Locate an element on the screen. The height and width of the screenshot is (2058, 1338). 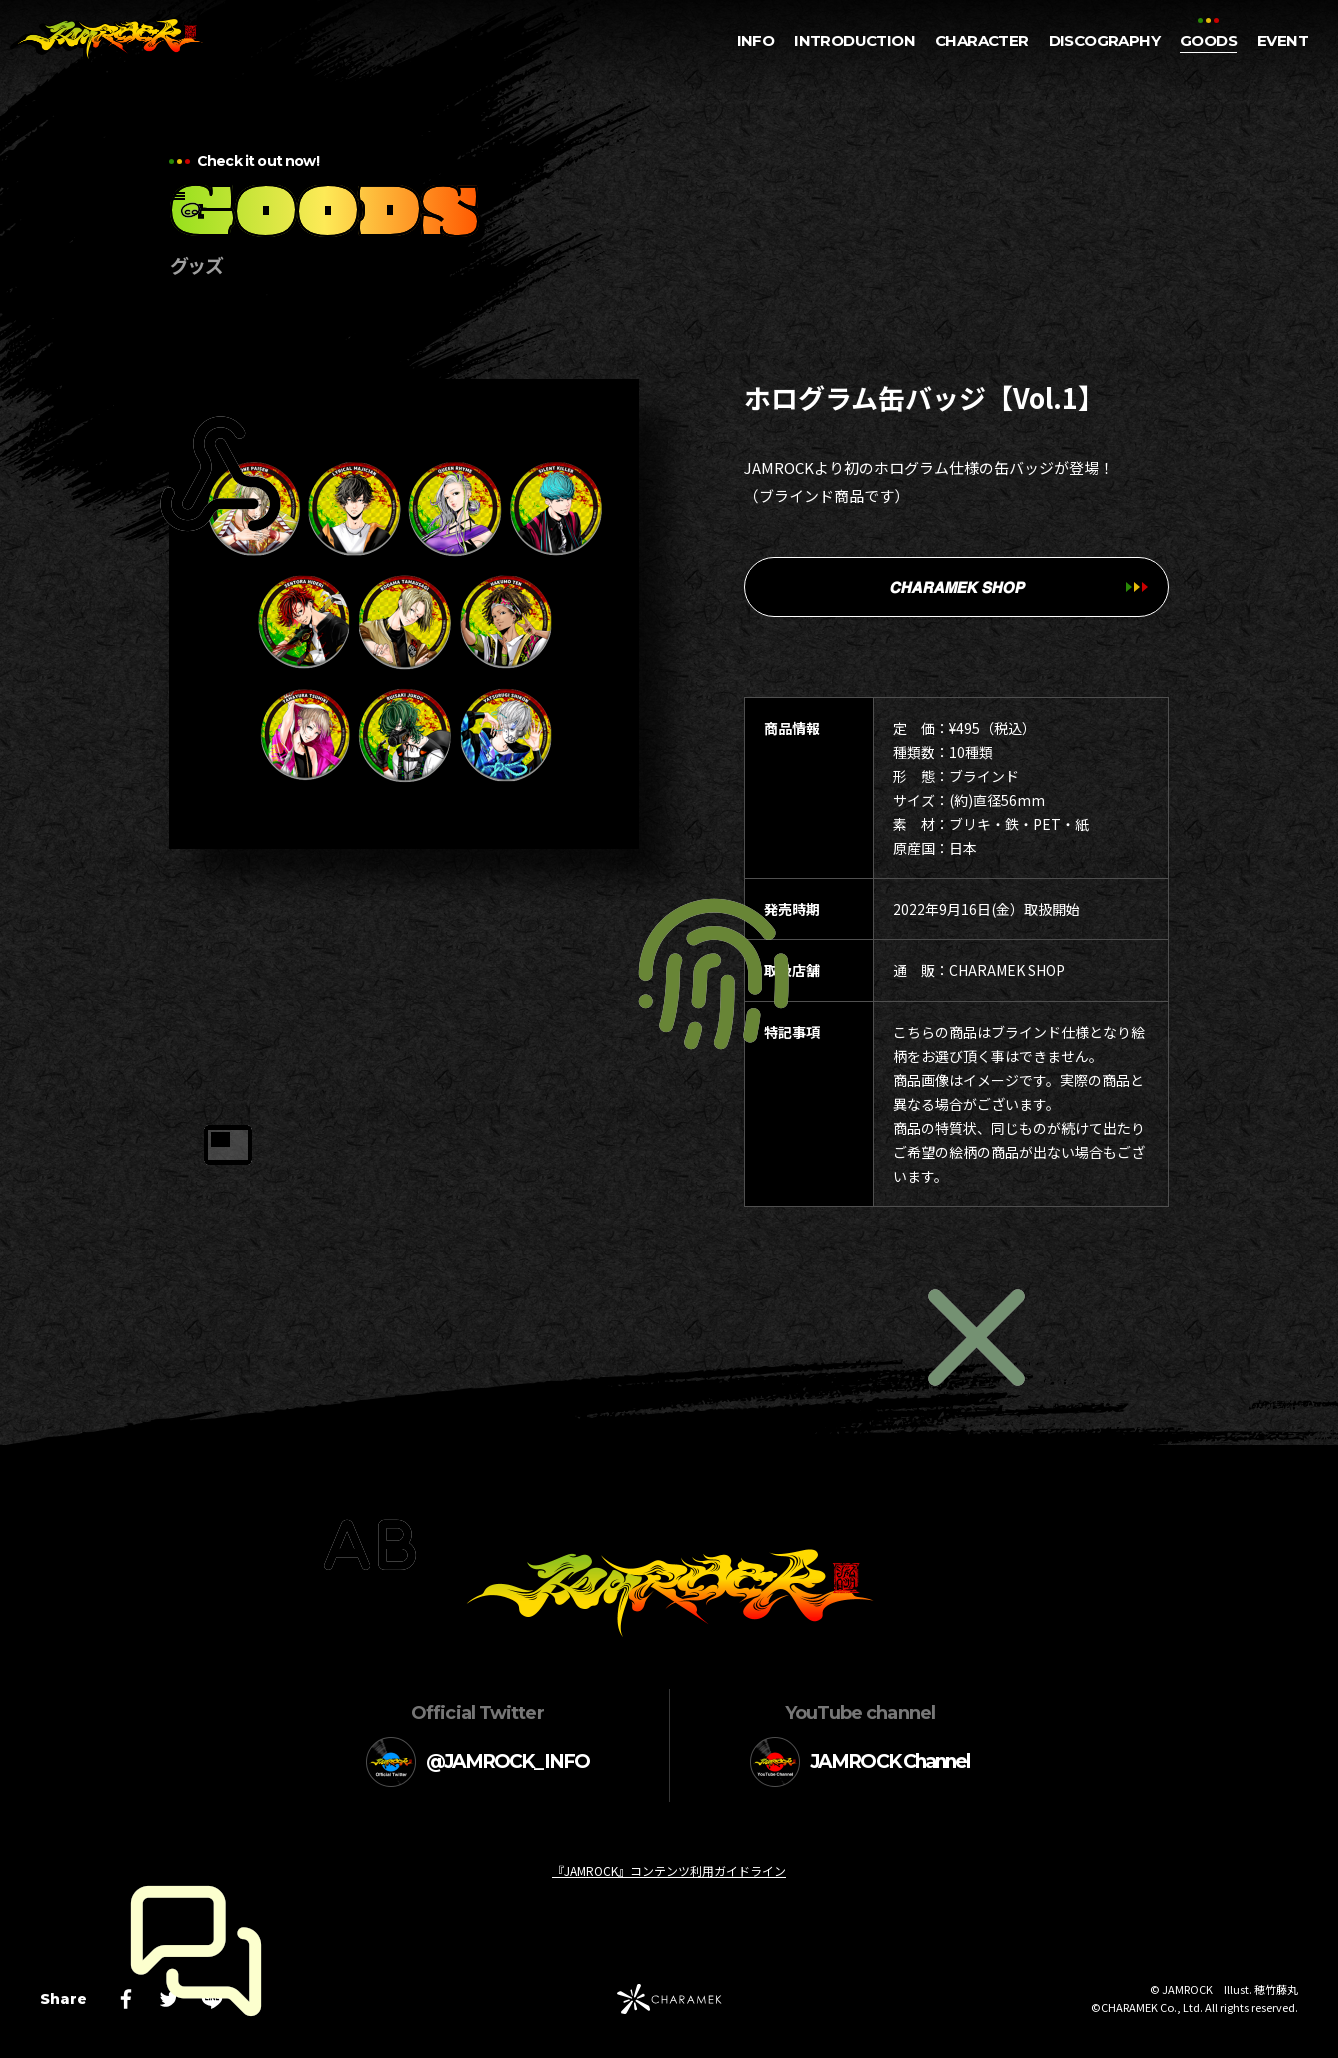
access featured or highlighted video content is located at coordinates (228, 1145).